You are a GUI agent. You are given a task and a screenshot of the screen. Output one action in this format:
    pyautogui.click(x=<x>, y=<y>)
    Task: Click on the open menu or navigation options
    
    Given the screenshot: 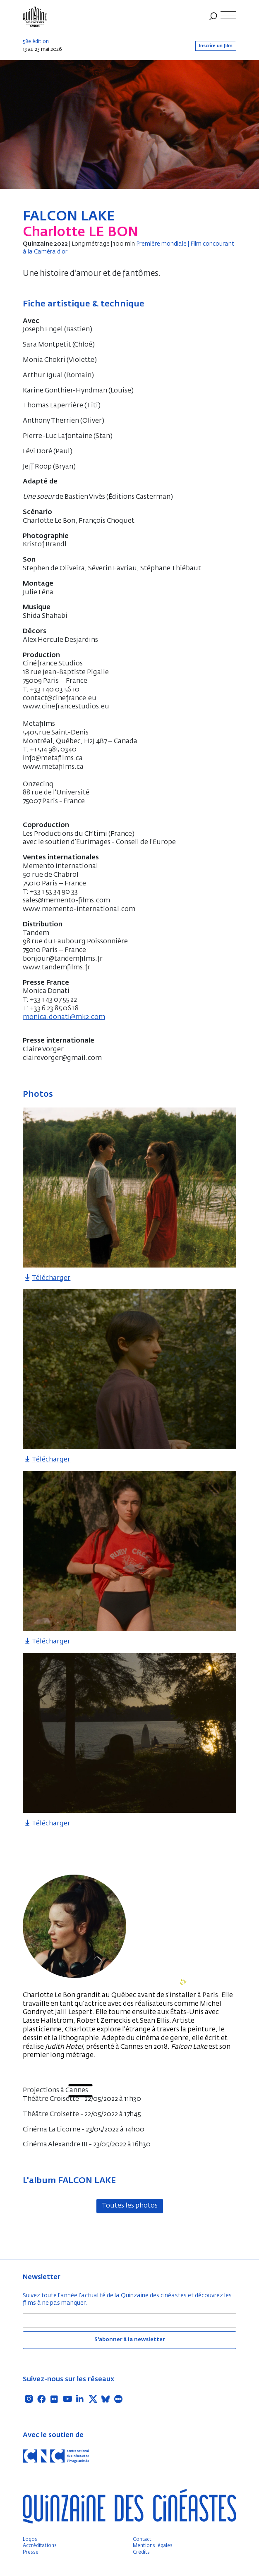 What is the action you would take?
    pyautogui.click(x=80, y=2090)
    